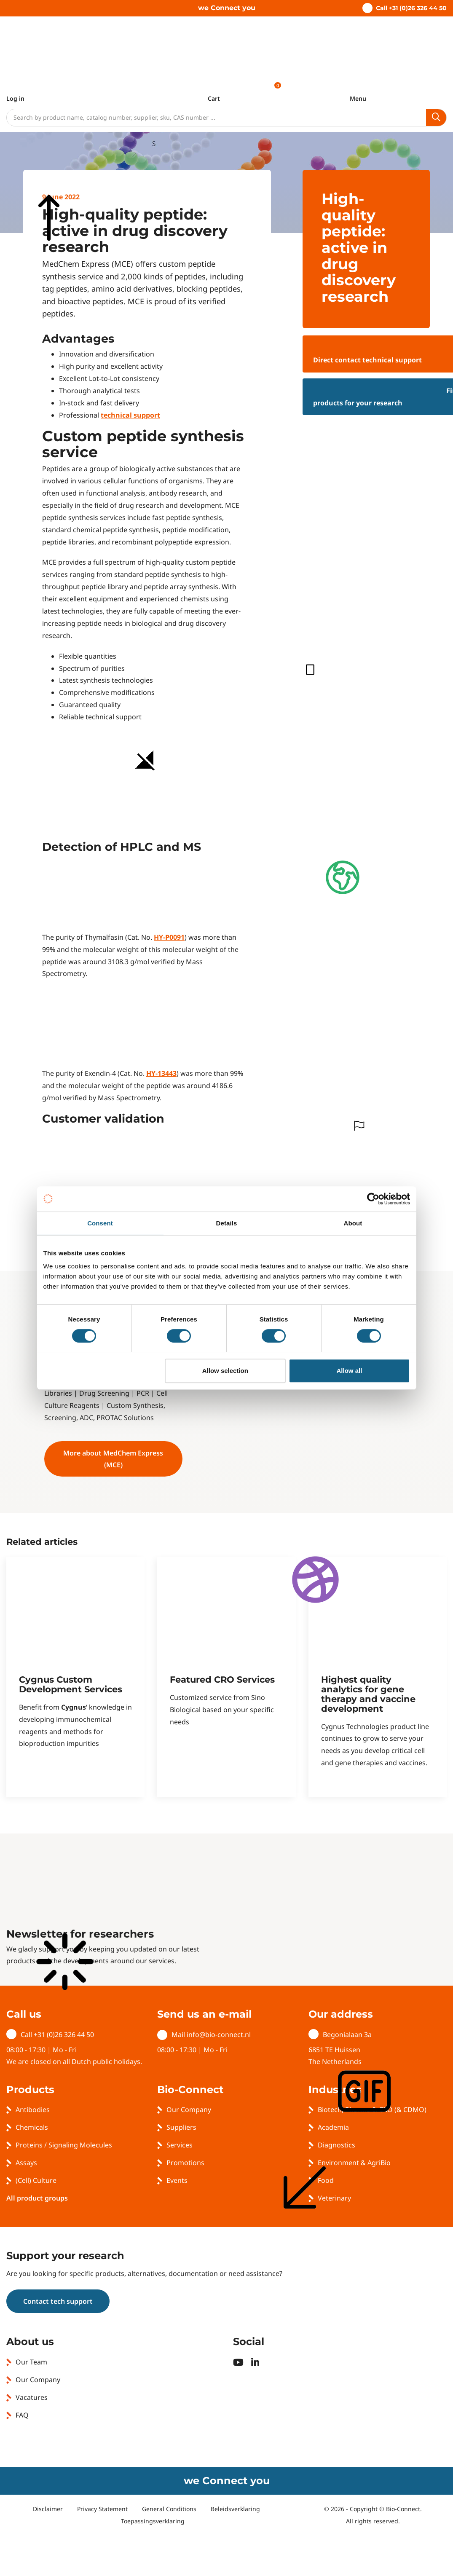 The height and width of the screenshot is (2576, 453). What do you see at coordinates (65, 1962) in the screenshot?
I see `loading content in progress` at bounding box center [65, 1962].